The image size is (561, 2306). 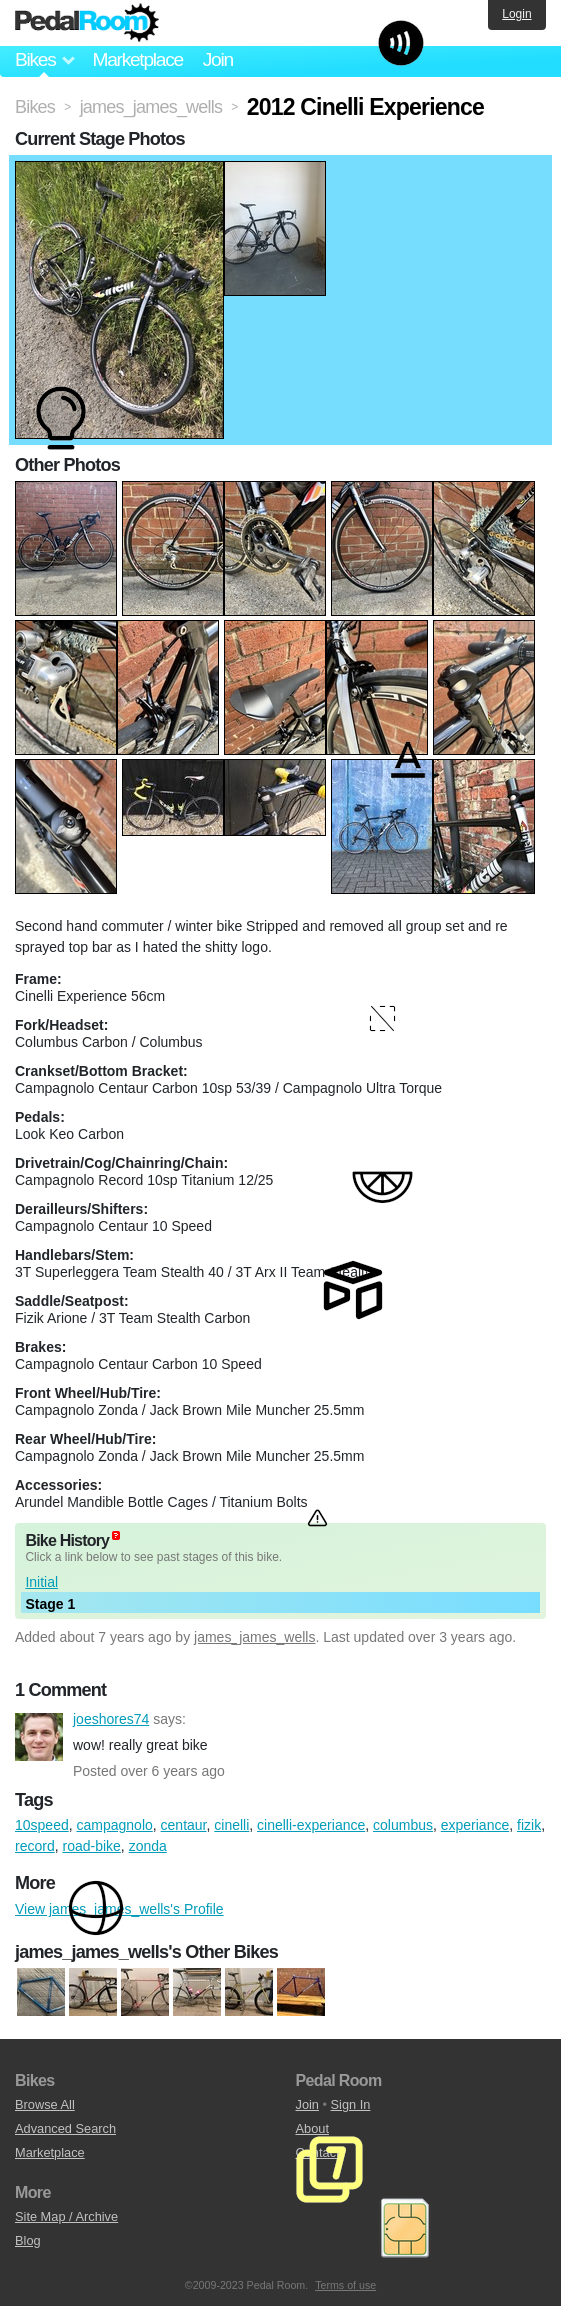 I want to click on view item 7 in a collection or stack, so click(x=329, y=2169).